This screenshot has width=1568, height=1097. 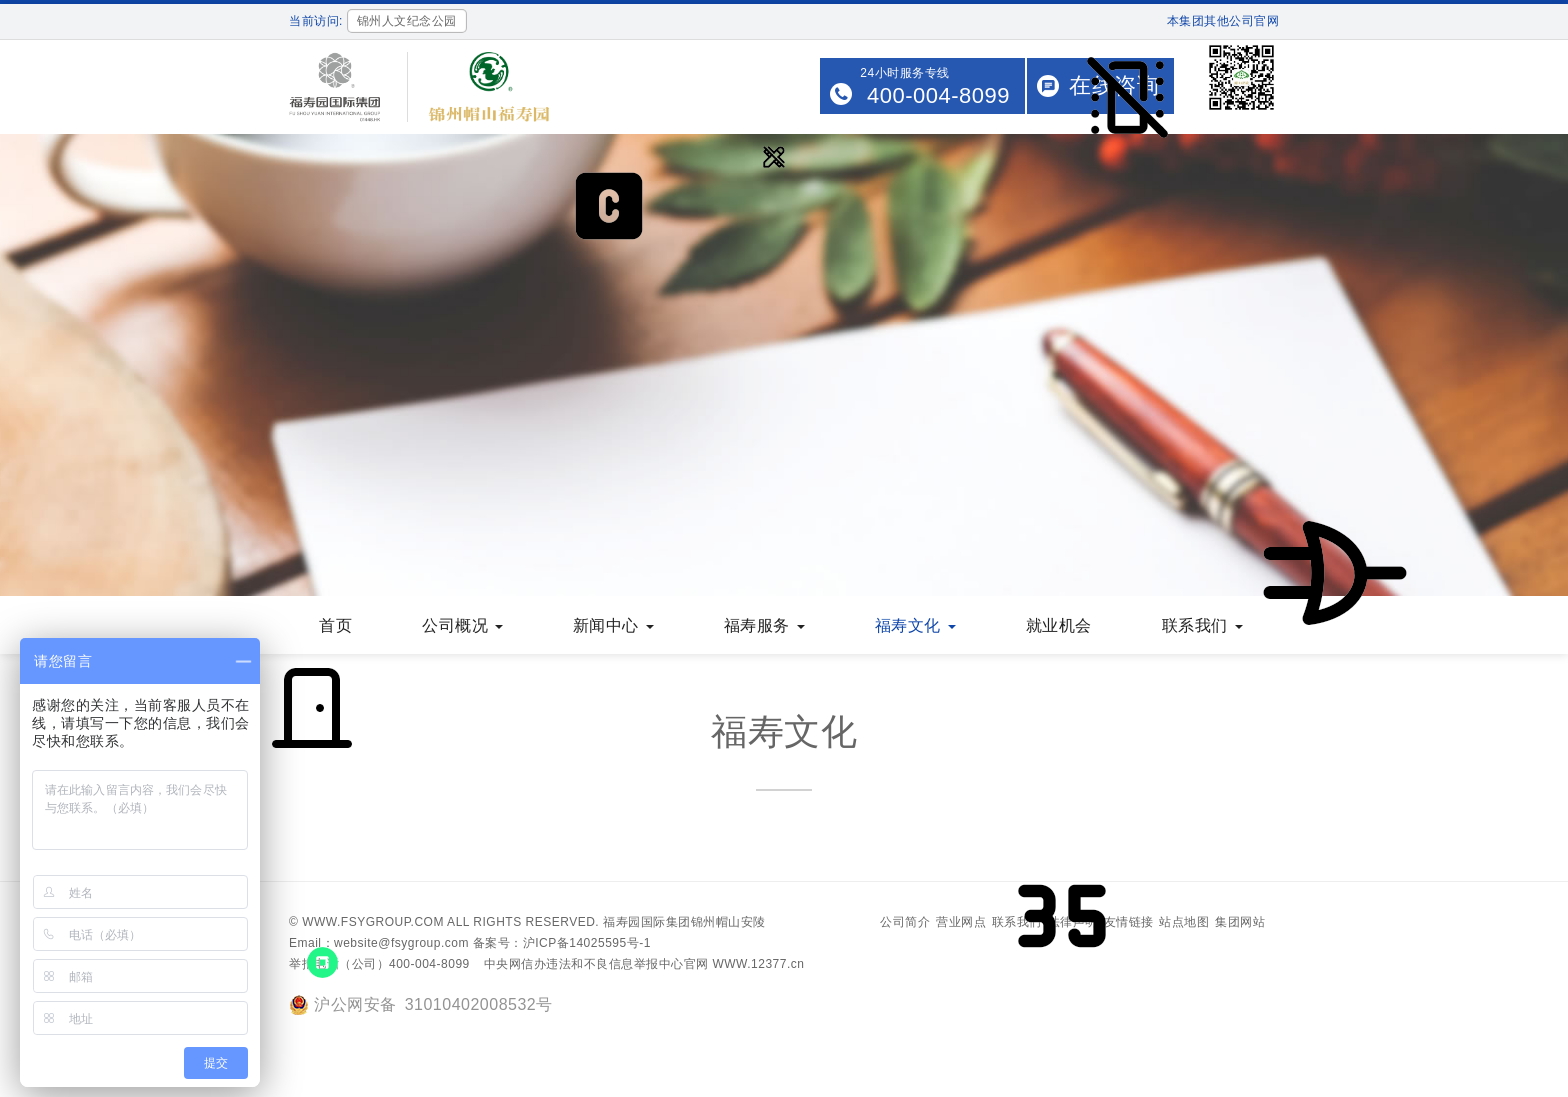 I want to click on stop media playback, so click(x=322, y=962).